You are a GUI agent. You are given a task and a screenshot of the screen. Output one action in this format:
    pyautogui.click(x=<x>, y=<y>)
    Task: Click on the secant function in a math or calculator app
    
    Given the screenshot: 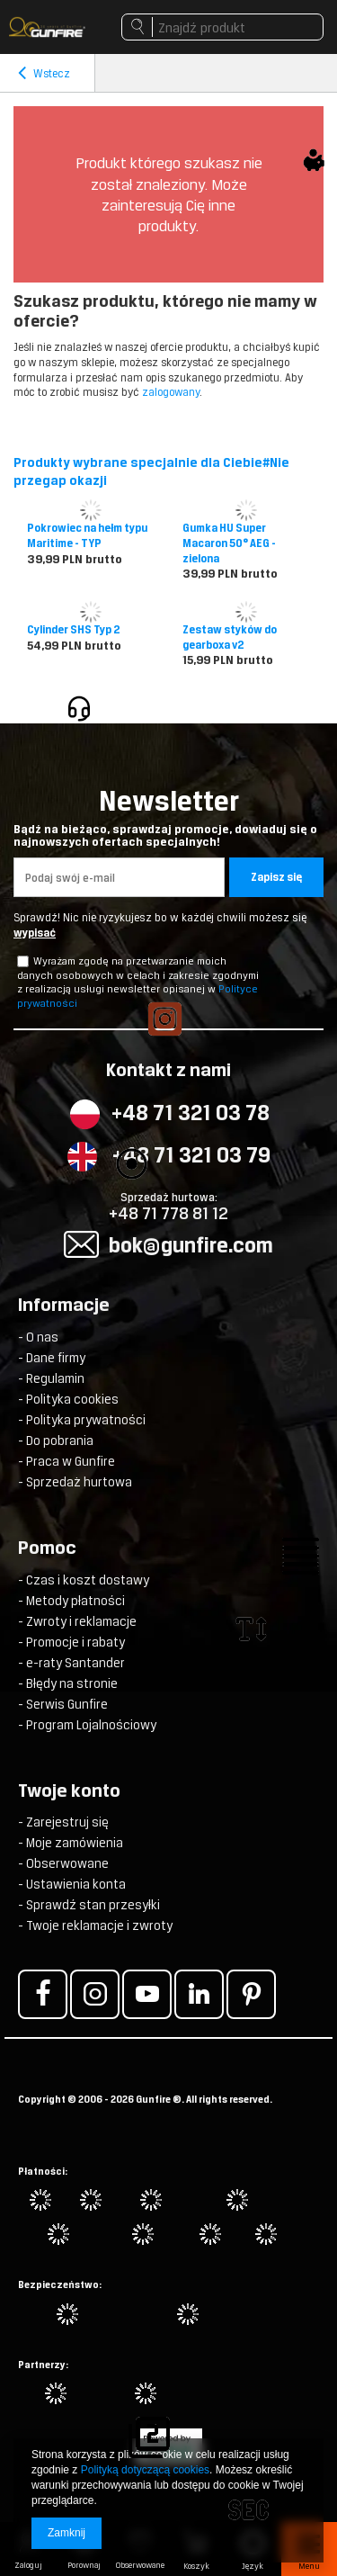 What is the action you would take?
    pyautogui.click(x=248, y=2509)
    